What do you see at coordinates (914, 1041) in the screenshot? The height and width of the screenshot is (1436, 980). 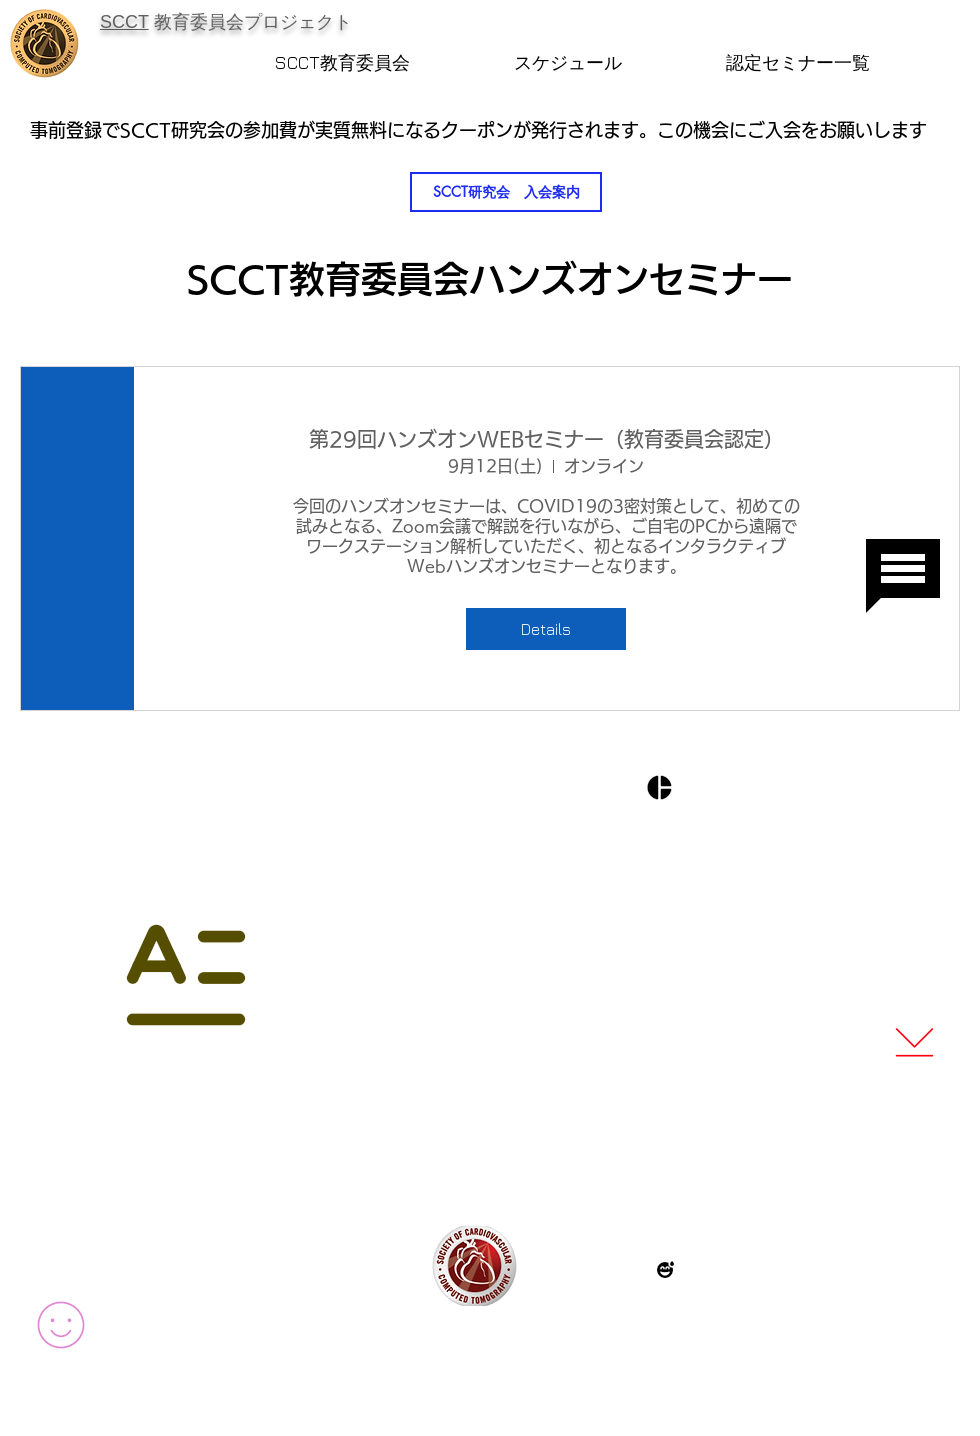 I see `collapse content or section below` at bounding box center [914, 1041].